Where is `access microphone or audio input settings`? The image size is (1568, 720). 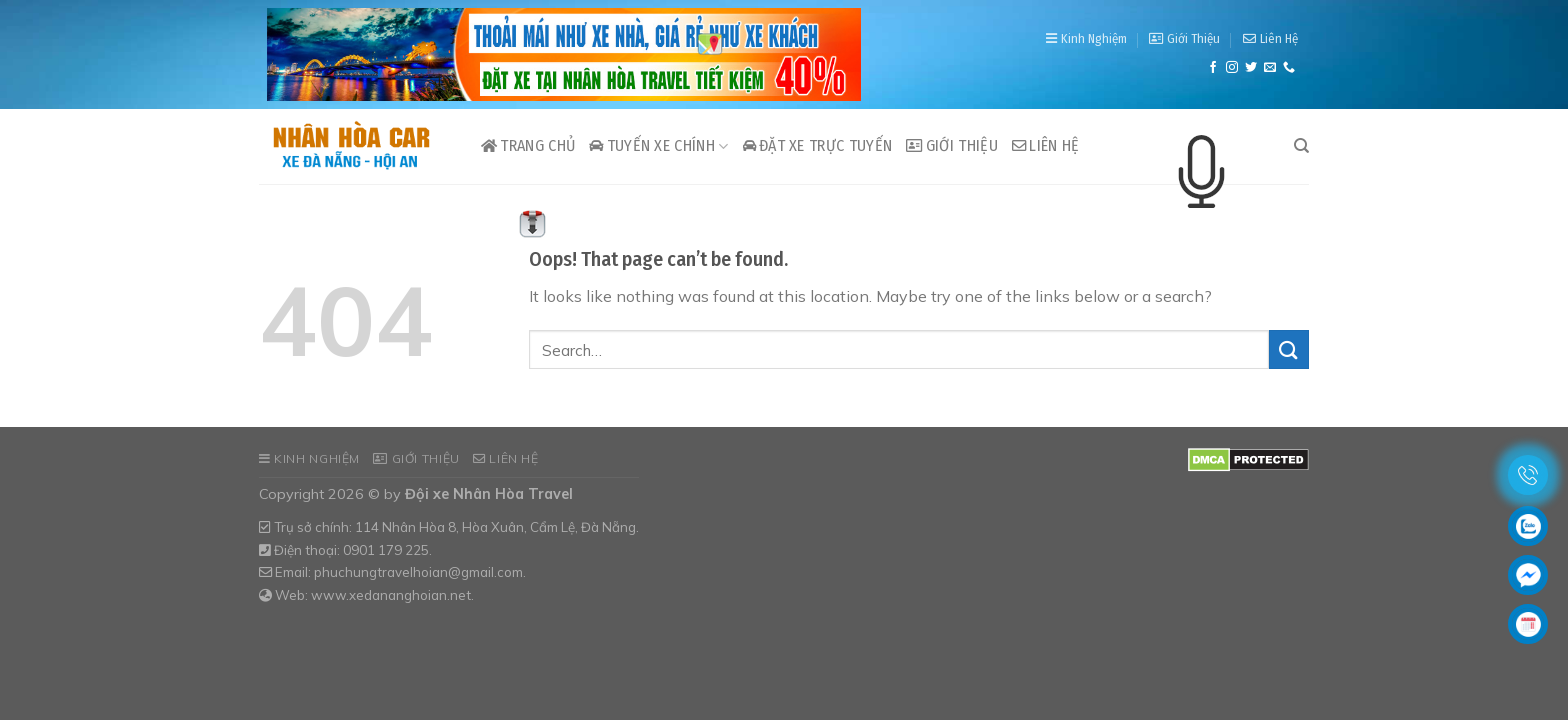
access microphone or audio input settings is located at coordinates (1201, 171).